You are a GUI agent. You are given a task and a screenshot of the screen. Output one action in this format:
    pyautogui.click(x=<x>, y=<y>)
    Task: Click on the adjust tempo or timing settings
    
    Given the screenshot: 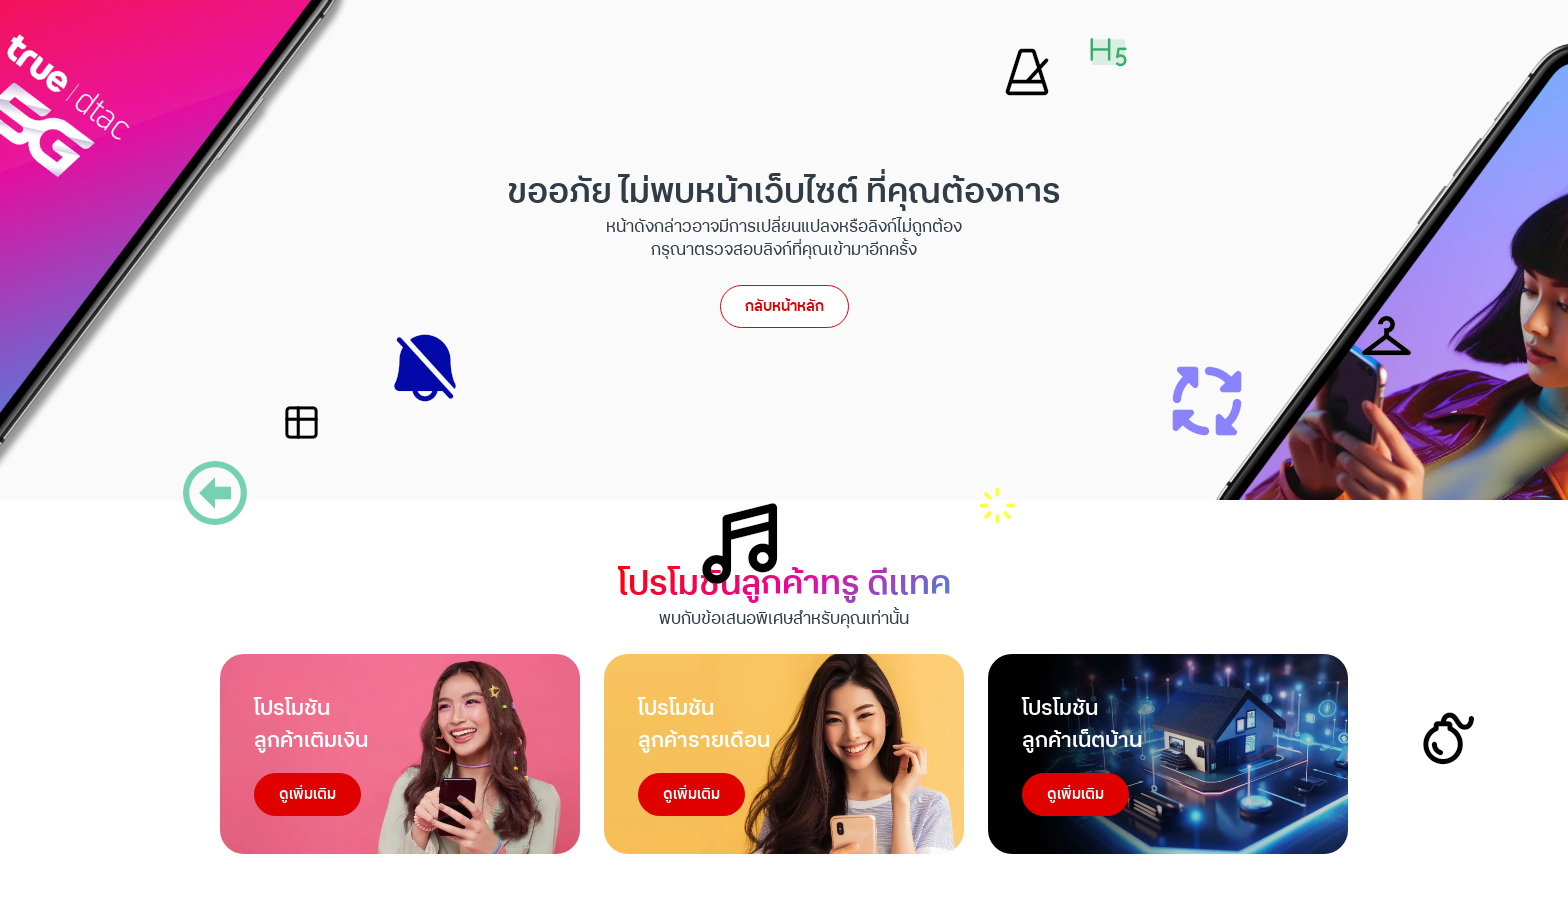 What is the action you would take?
    pyautogui.click(x=1027, y=72)
    